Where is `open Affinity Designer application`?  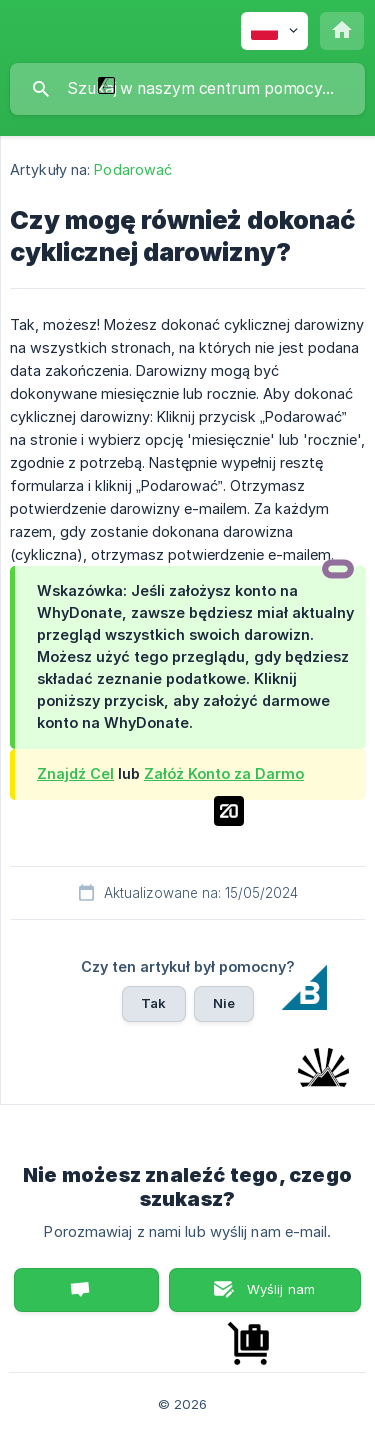
open Affinity Designer application is located at coordinates (106, 85).